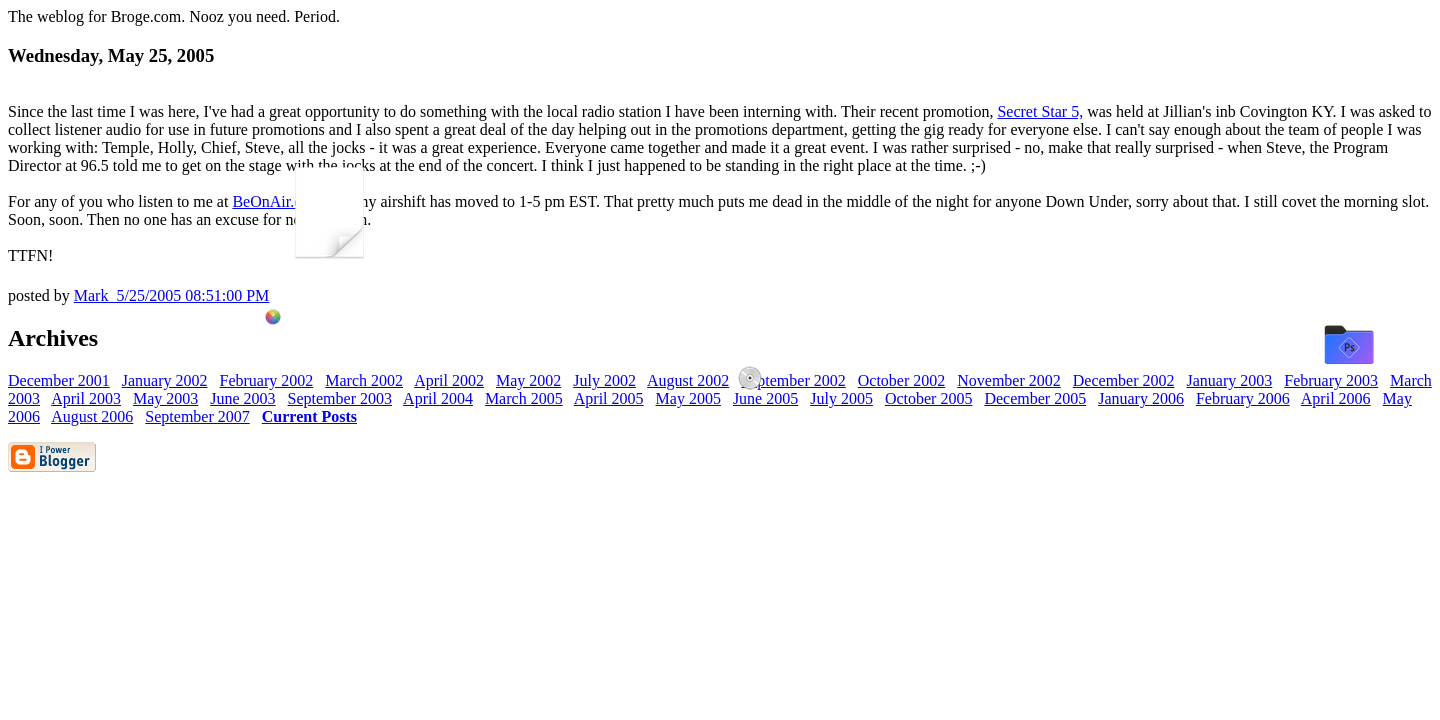 Image resolution: width=1440 pixels, height=720 pixels. I want to click on indicates a DVD-RAM disc or optical media device, so click(750, 378).